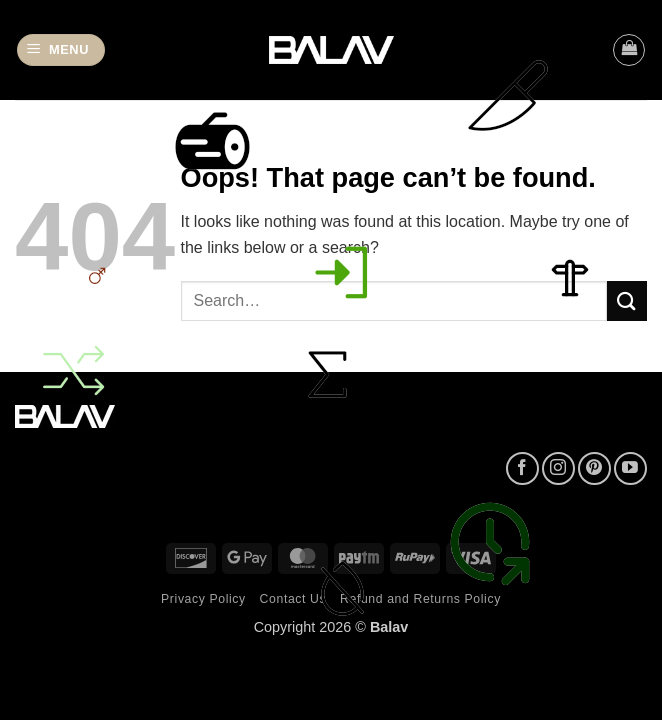 This screenshot has height=720, width=662. What do you see at coordinates (508, 97) in the screenshot?
I see `access kitchen or cooking tools` at bounding box center [508, 97].